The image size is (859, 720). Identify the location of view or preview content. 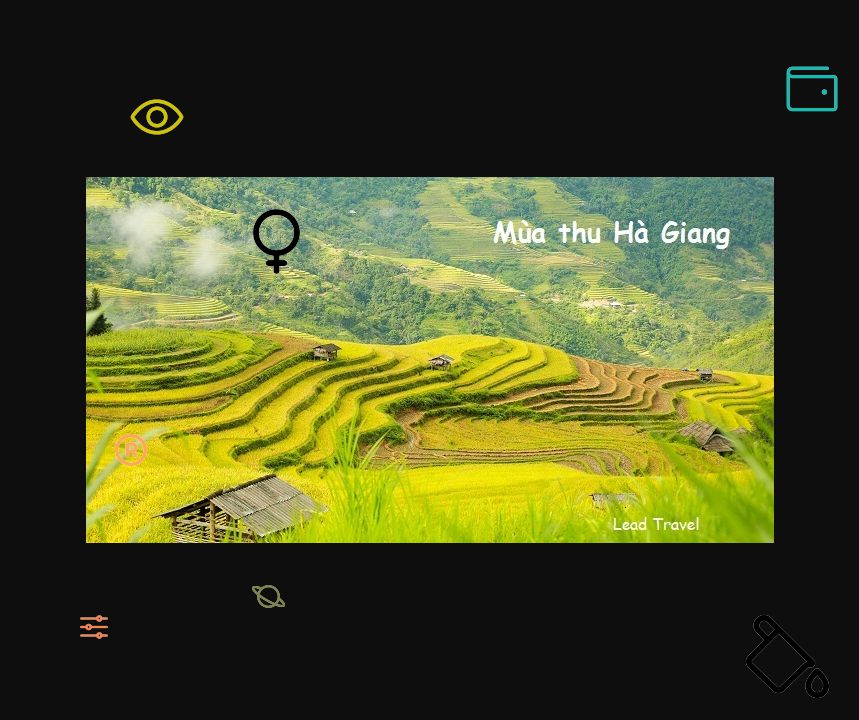
(157, 117).